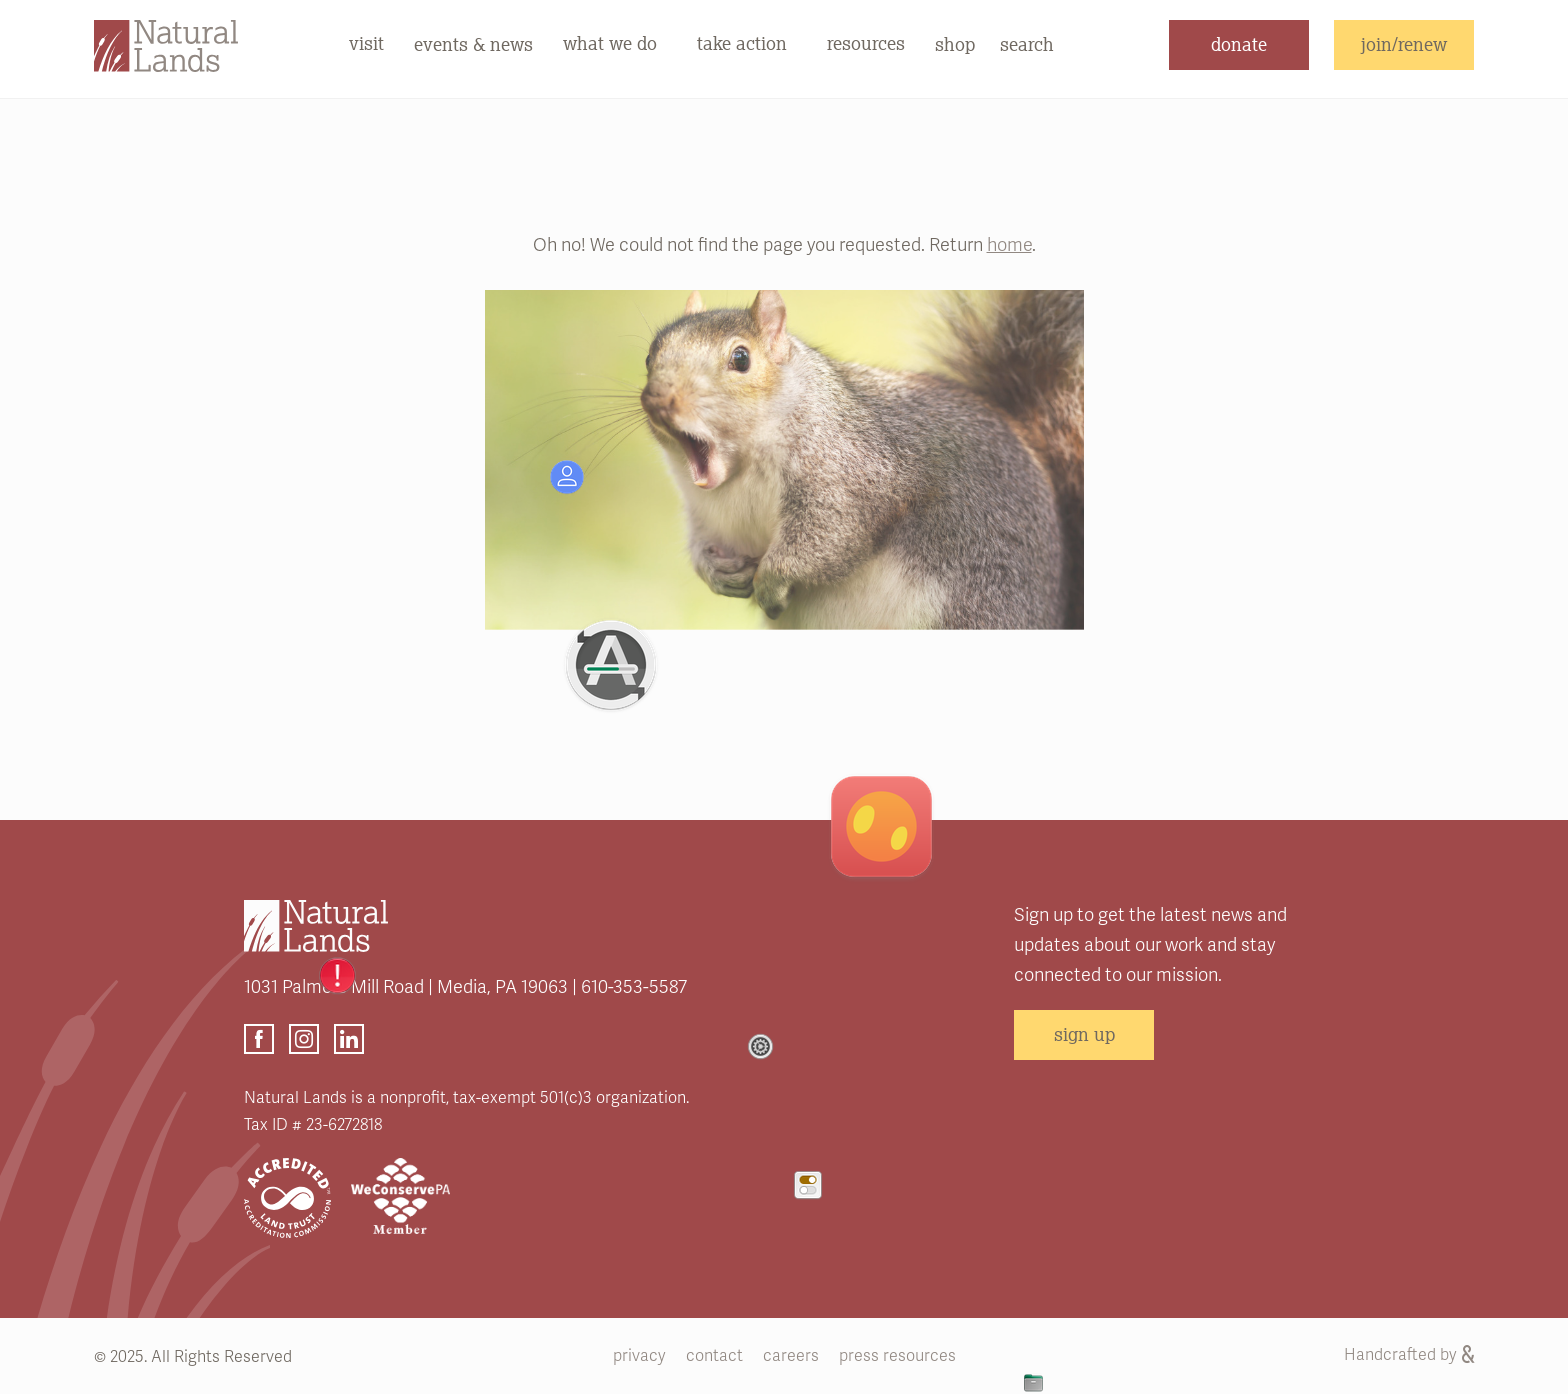 Image resolution: width=1568 pixels, height=1394 pixels. Describe the element at coordinates (1033, 1382) in the screenshot. I see `open the file manager` at that location.